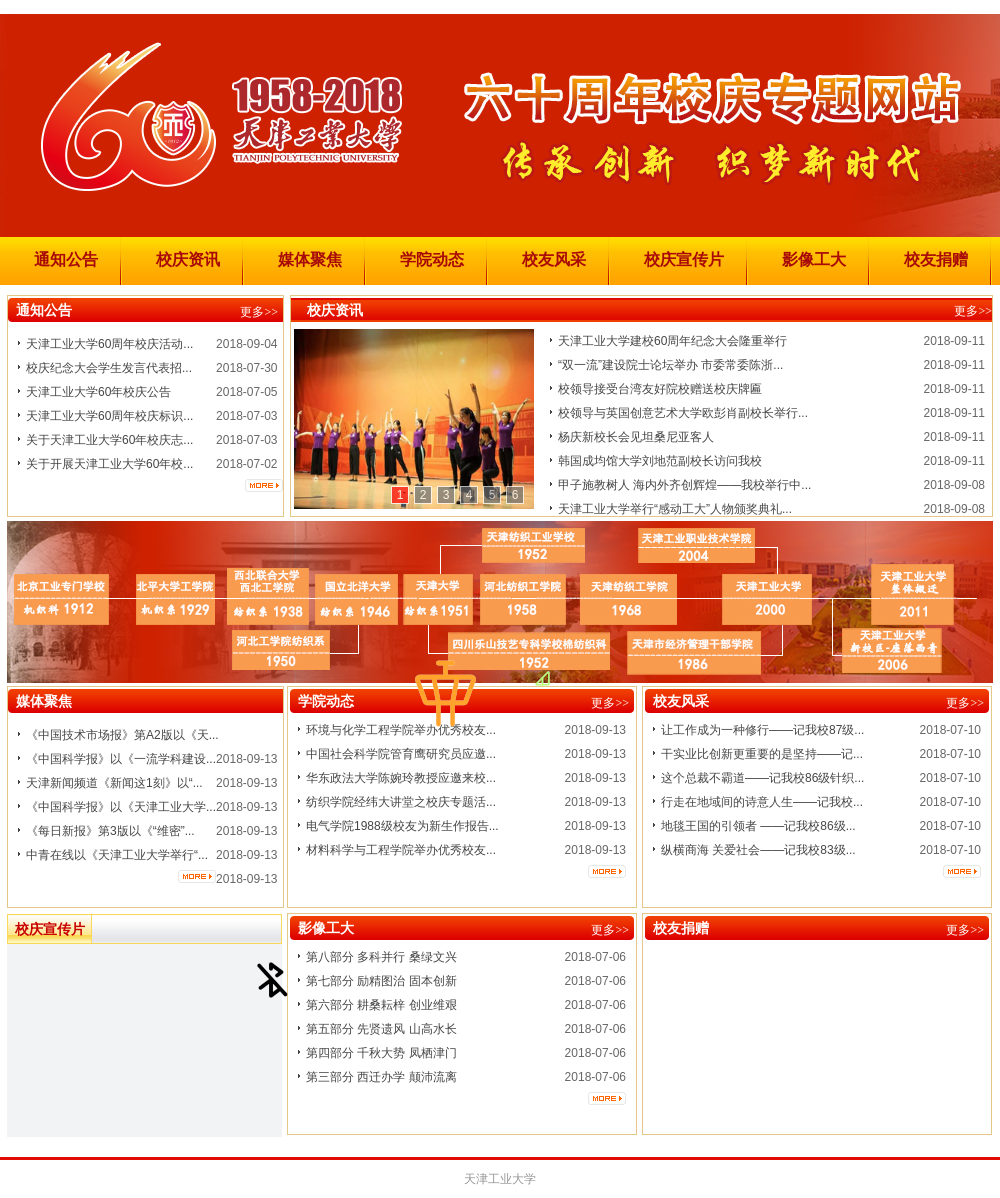  Describe the element at coordinates (542, 678) in the screenshot. I see `indicates moderate cellular signal strength` at that location.